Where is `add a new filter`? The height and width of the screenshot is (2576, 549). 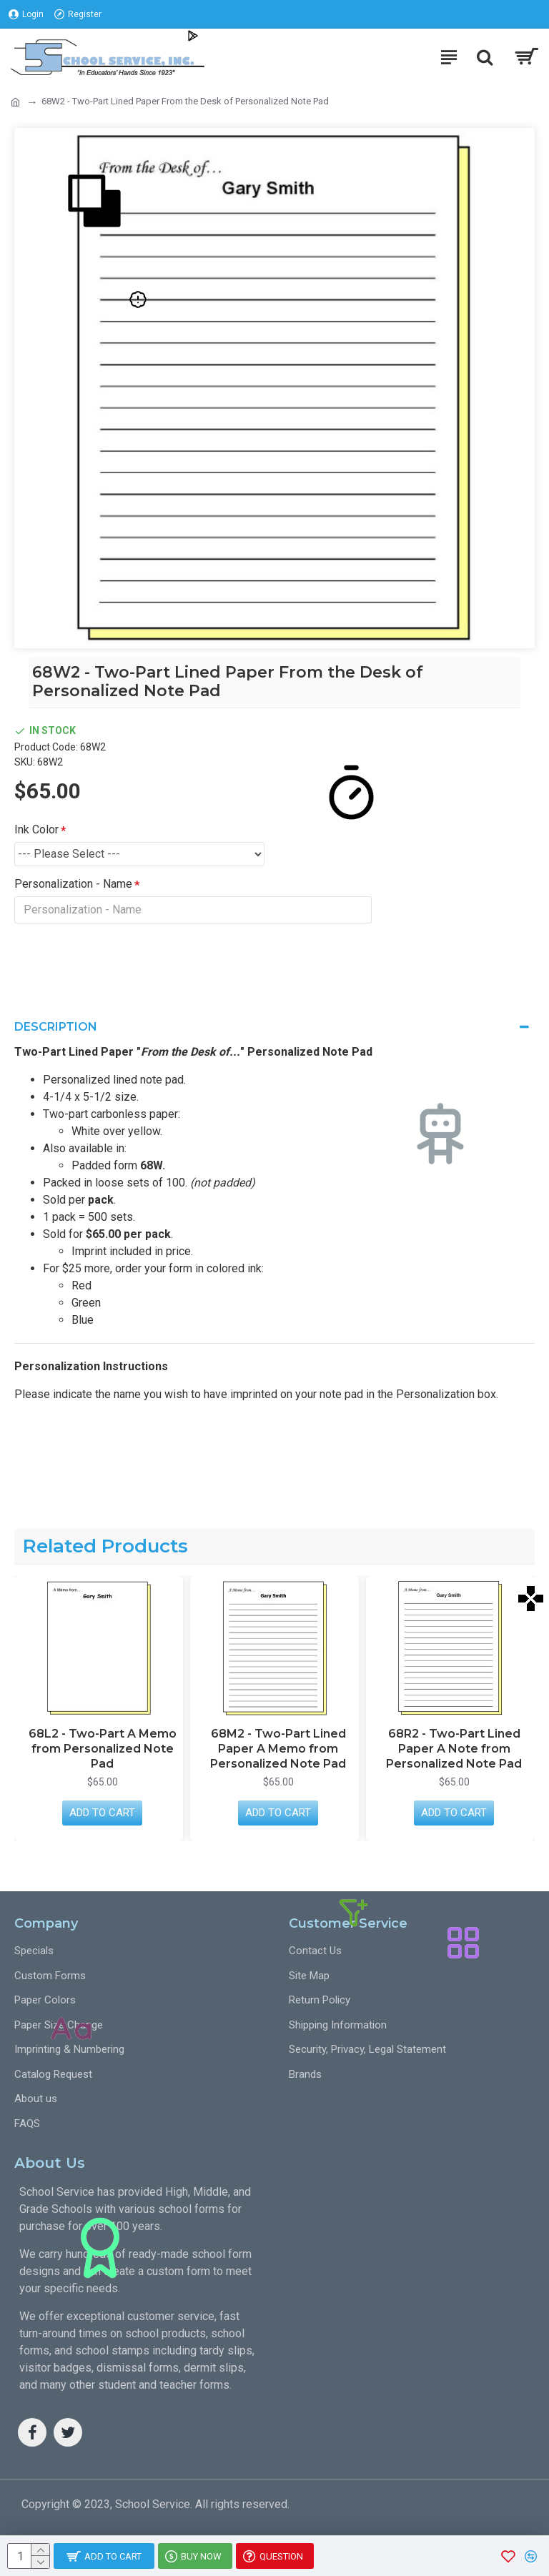 add a new filter is located at coordinates (353, 1912).